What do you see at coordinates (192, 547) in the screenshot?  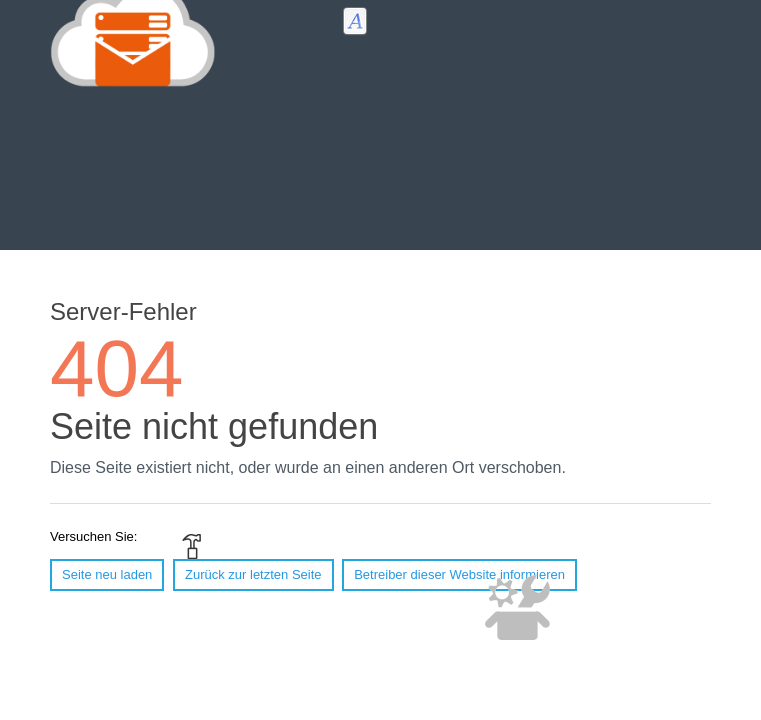 I see `access developer tools` at bounding box center [192, 547].